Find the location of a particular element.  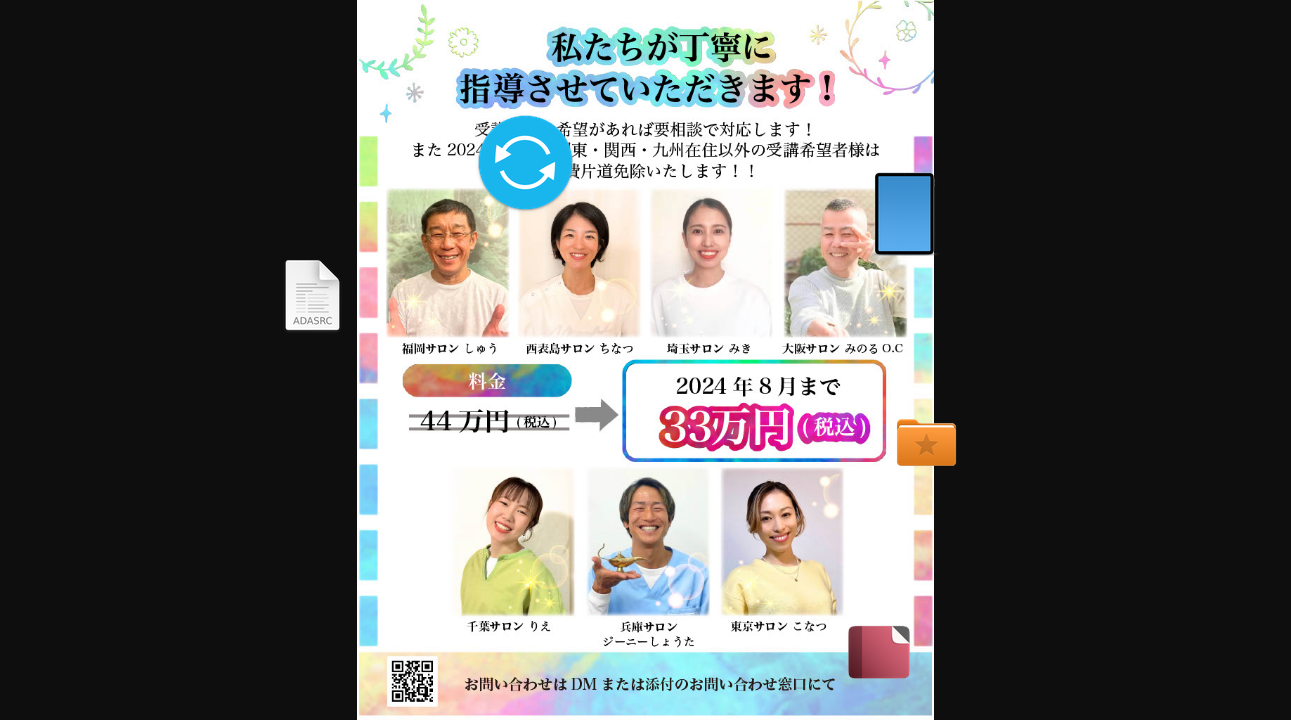

iPad Air device icon is located at coordinates (904, 214).